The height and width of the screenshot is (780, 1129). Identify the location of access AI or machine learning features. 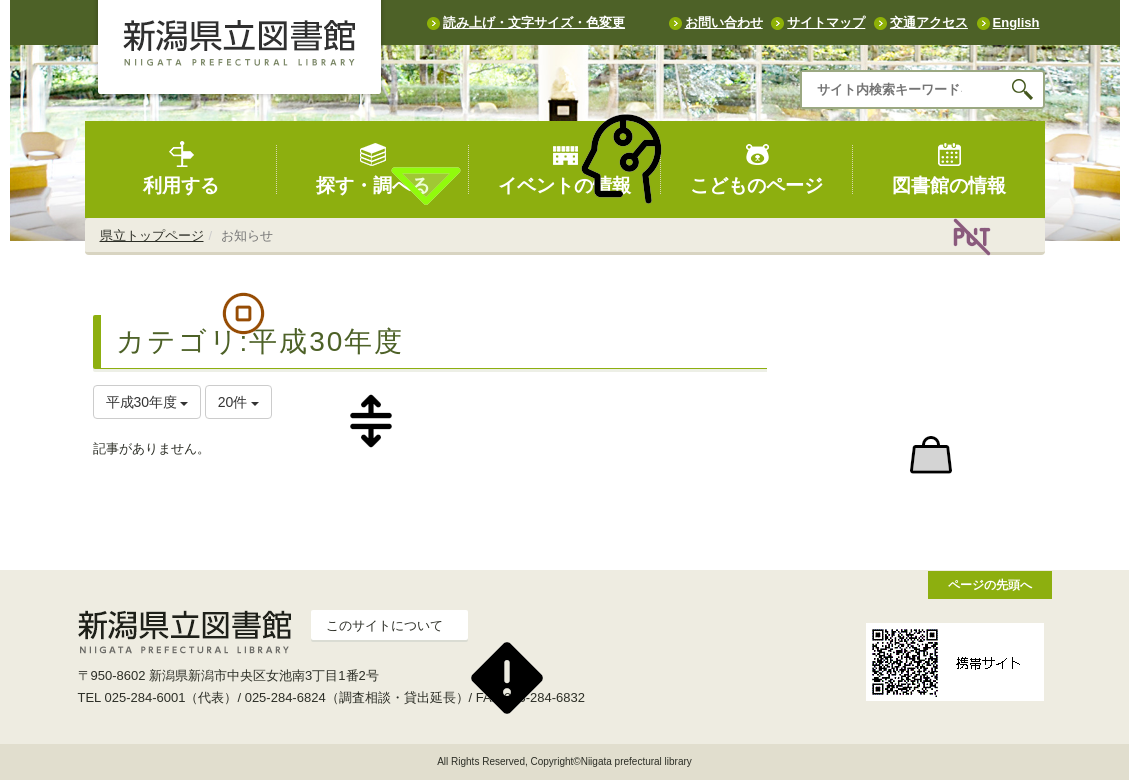
(623, 159).